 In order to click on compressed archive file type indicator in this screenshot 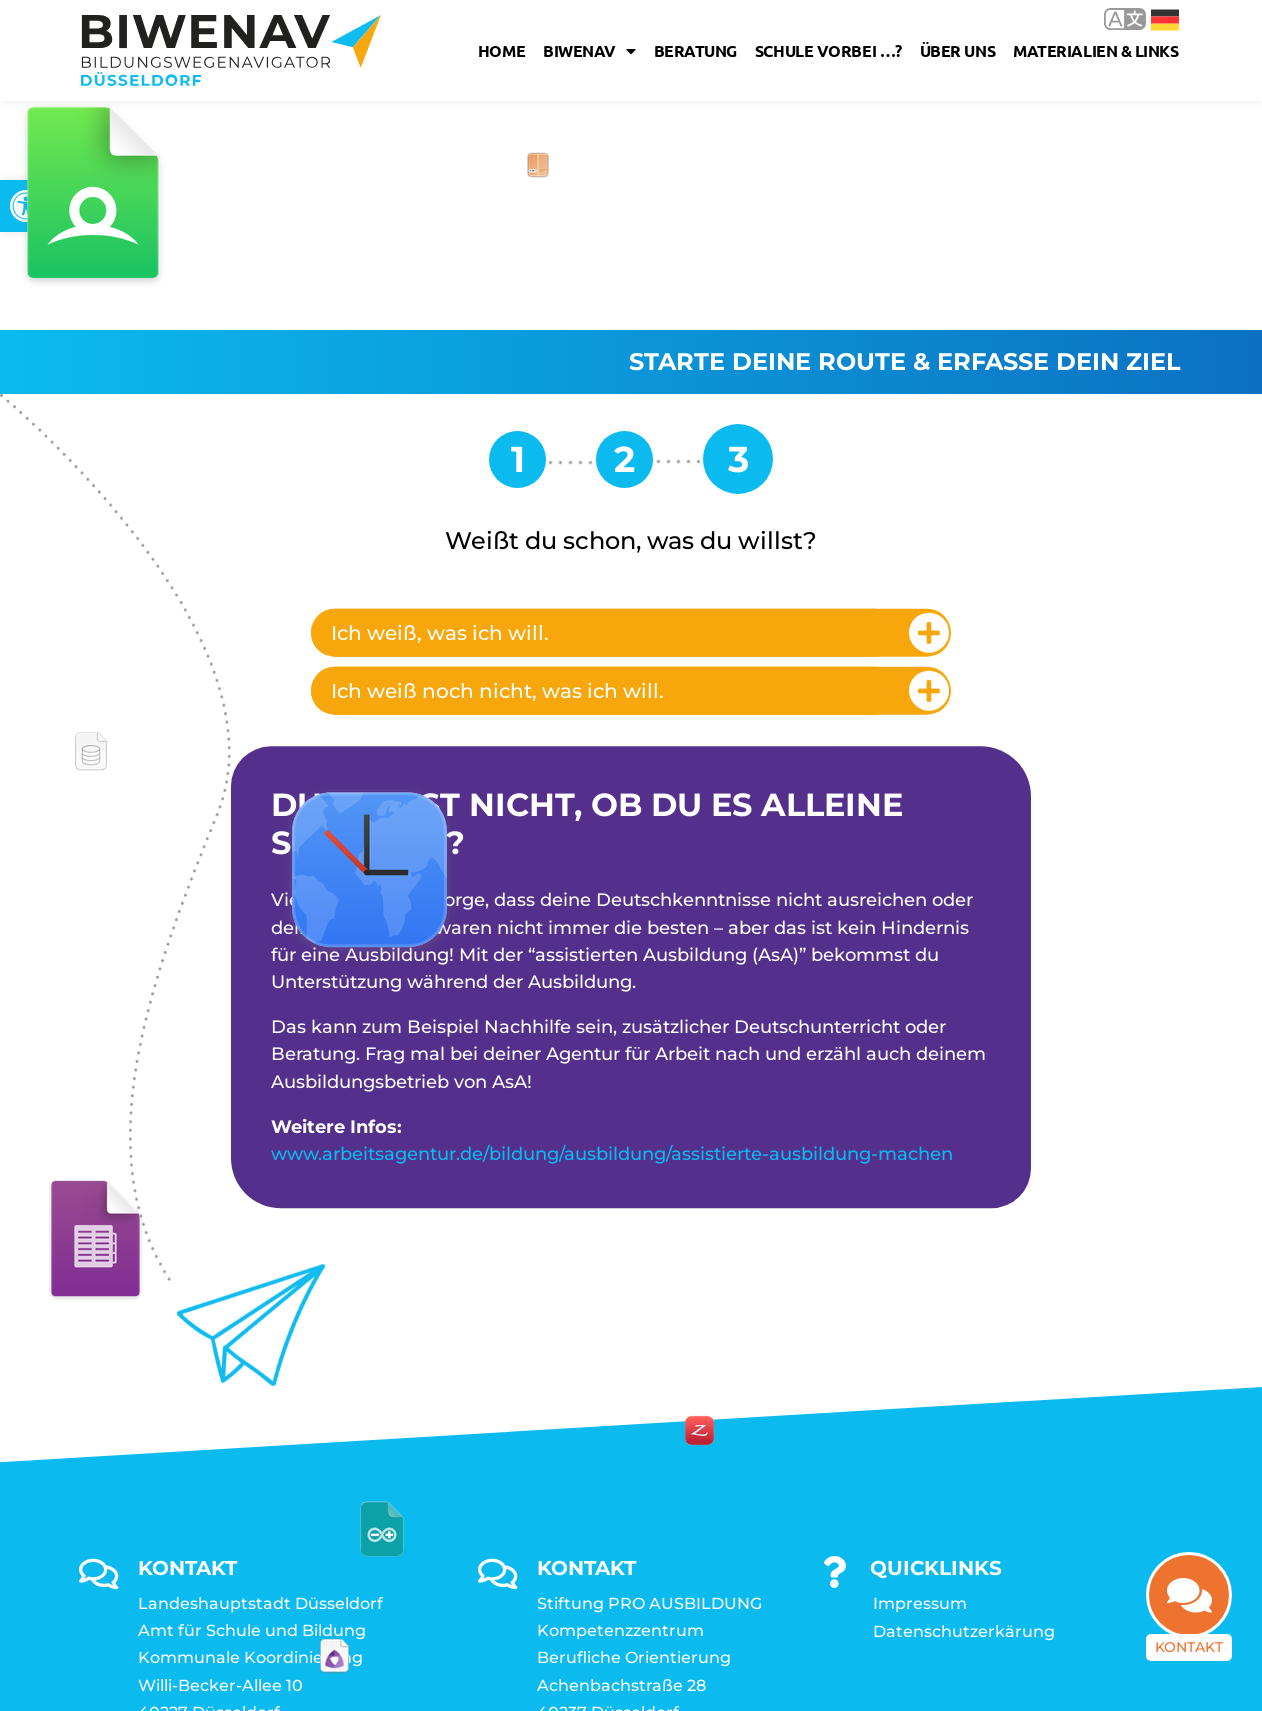, I will do `click(538, 165)`.